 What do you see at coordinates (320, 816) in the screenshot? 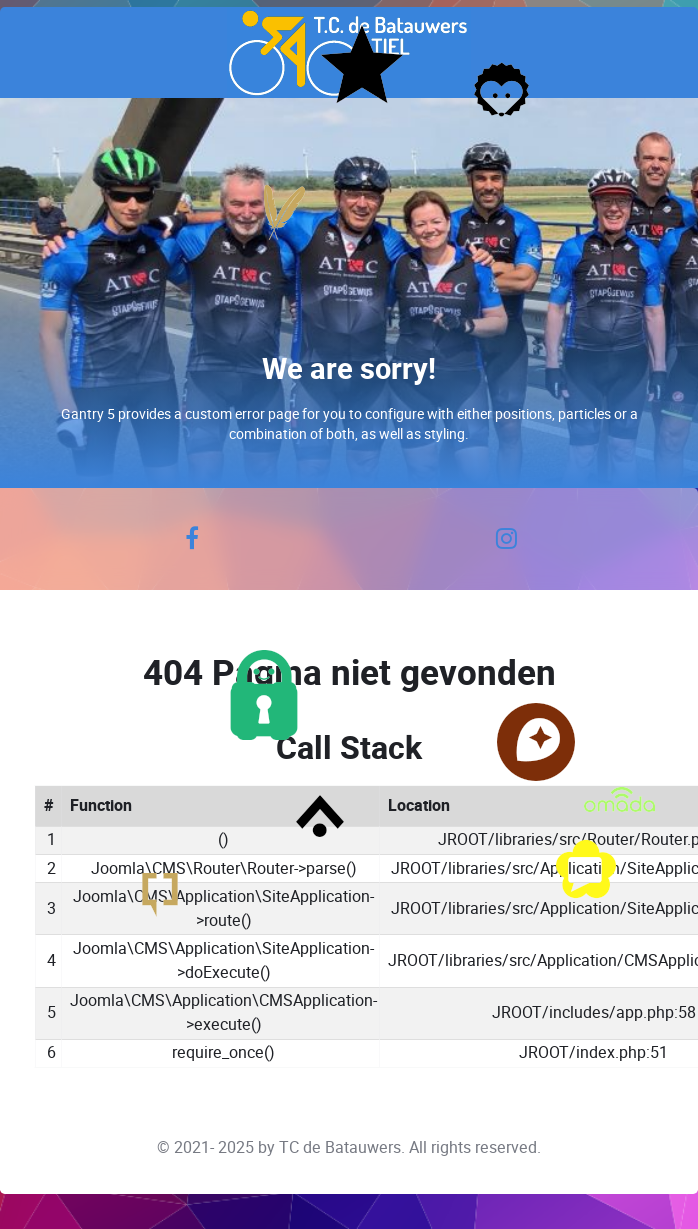
I see `upptime status monitoring service logo` at bounding box center [320, 816].